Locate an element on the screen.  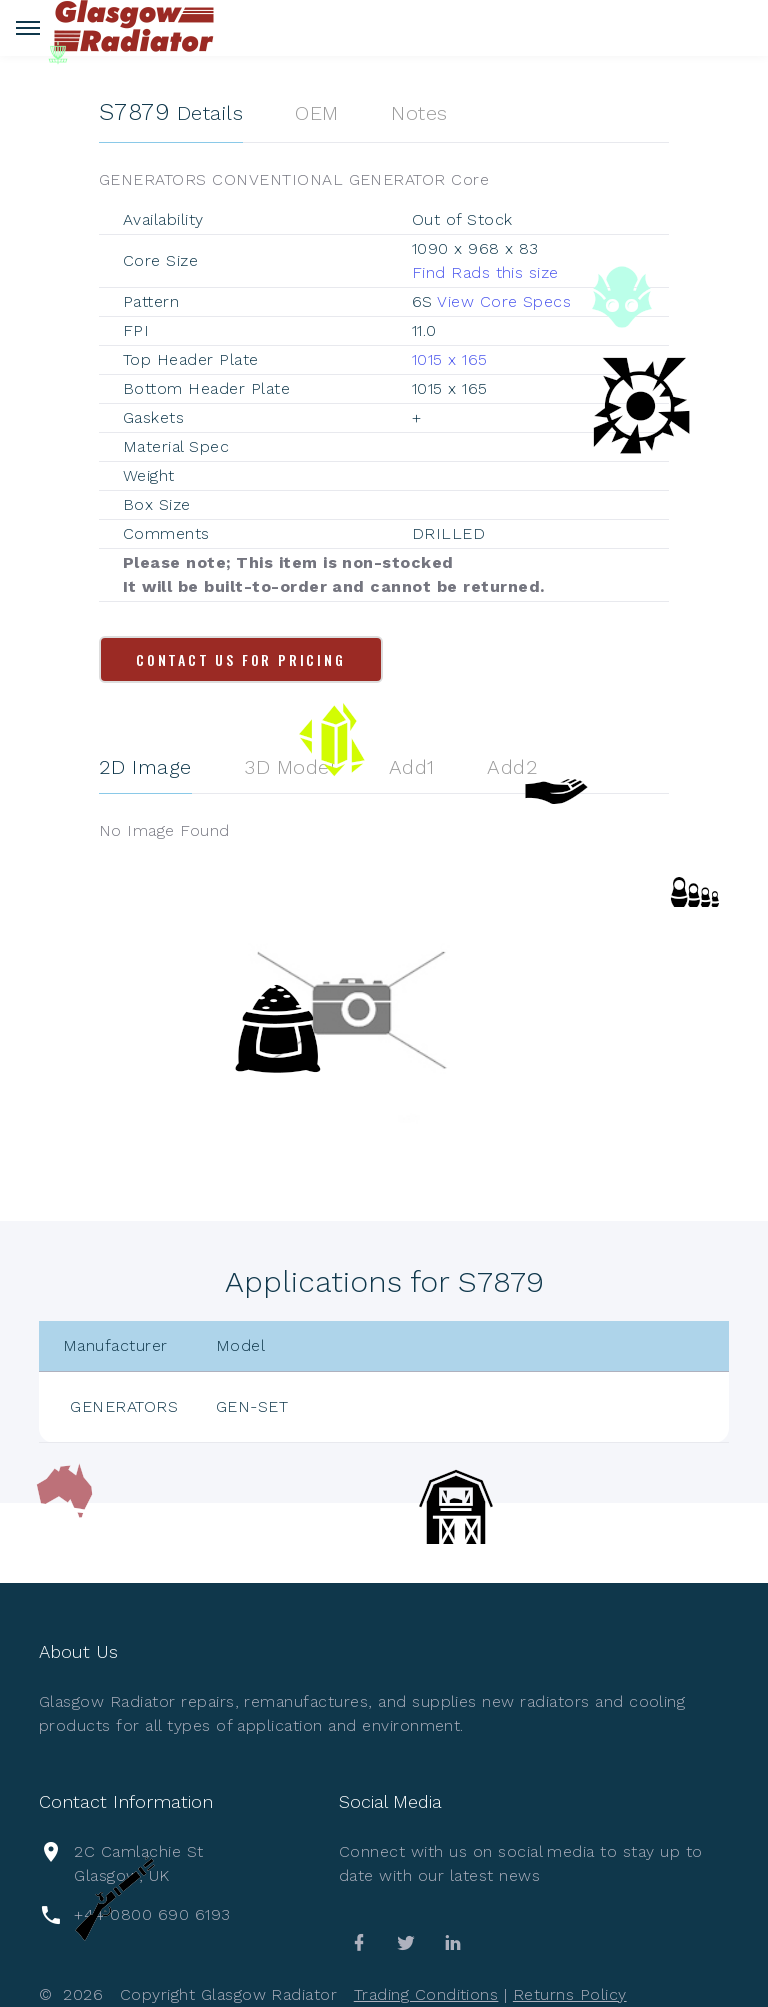
request or receive an item is located at coordinates (556, 791).